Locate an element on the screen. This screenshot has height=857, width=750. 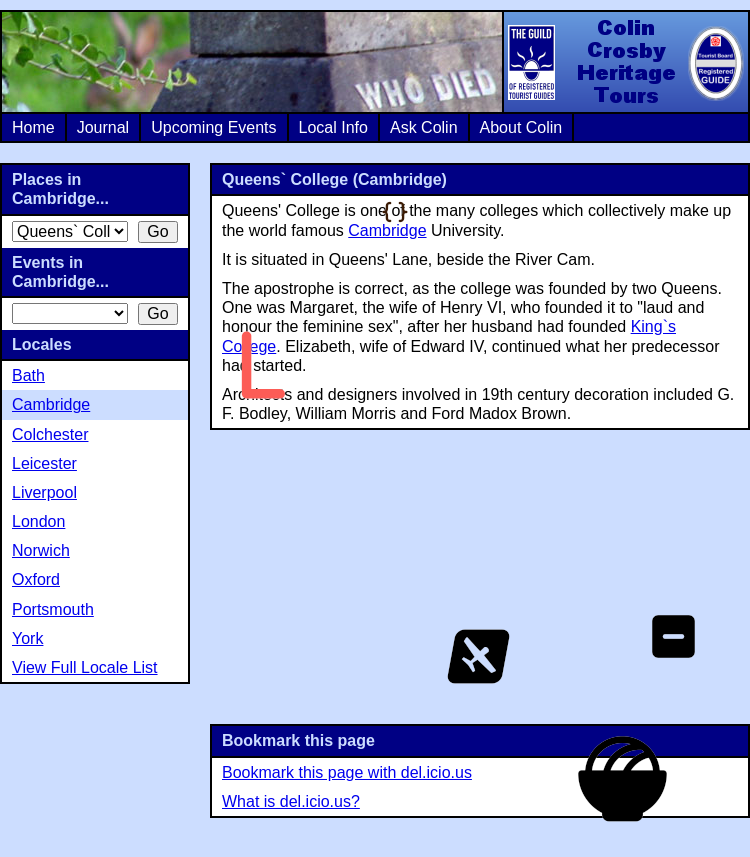
indicates a label or list view option is located at coordinates (261, 365).